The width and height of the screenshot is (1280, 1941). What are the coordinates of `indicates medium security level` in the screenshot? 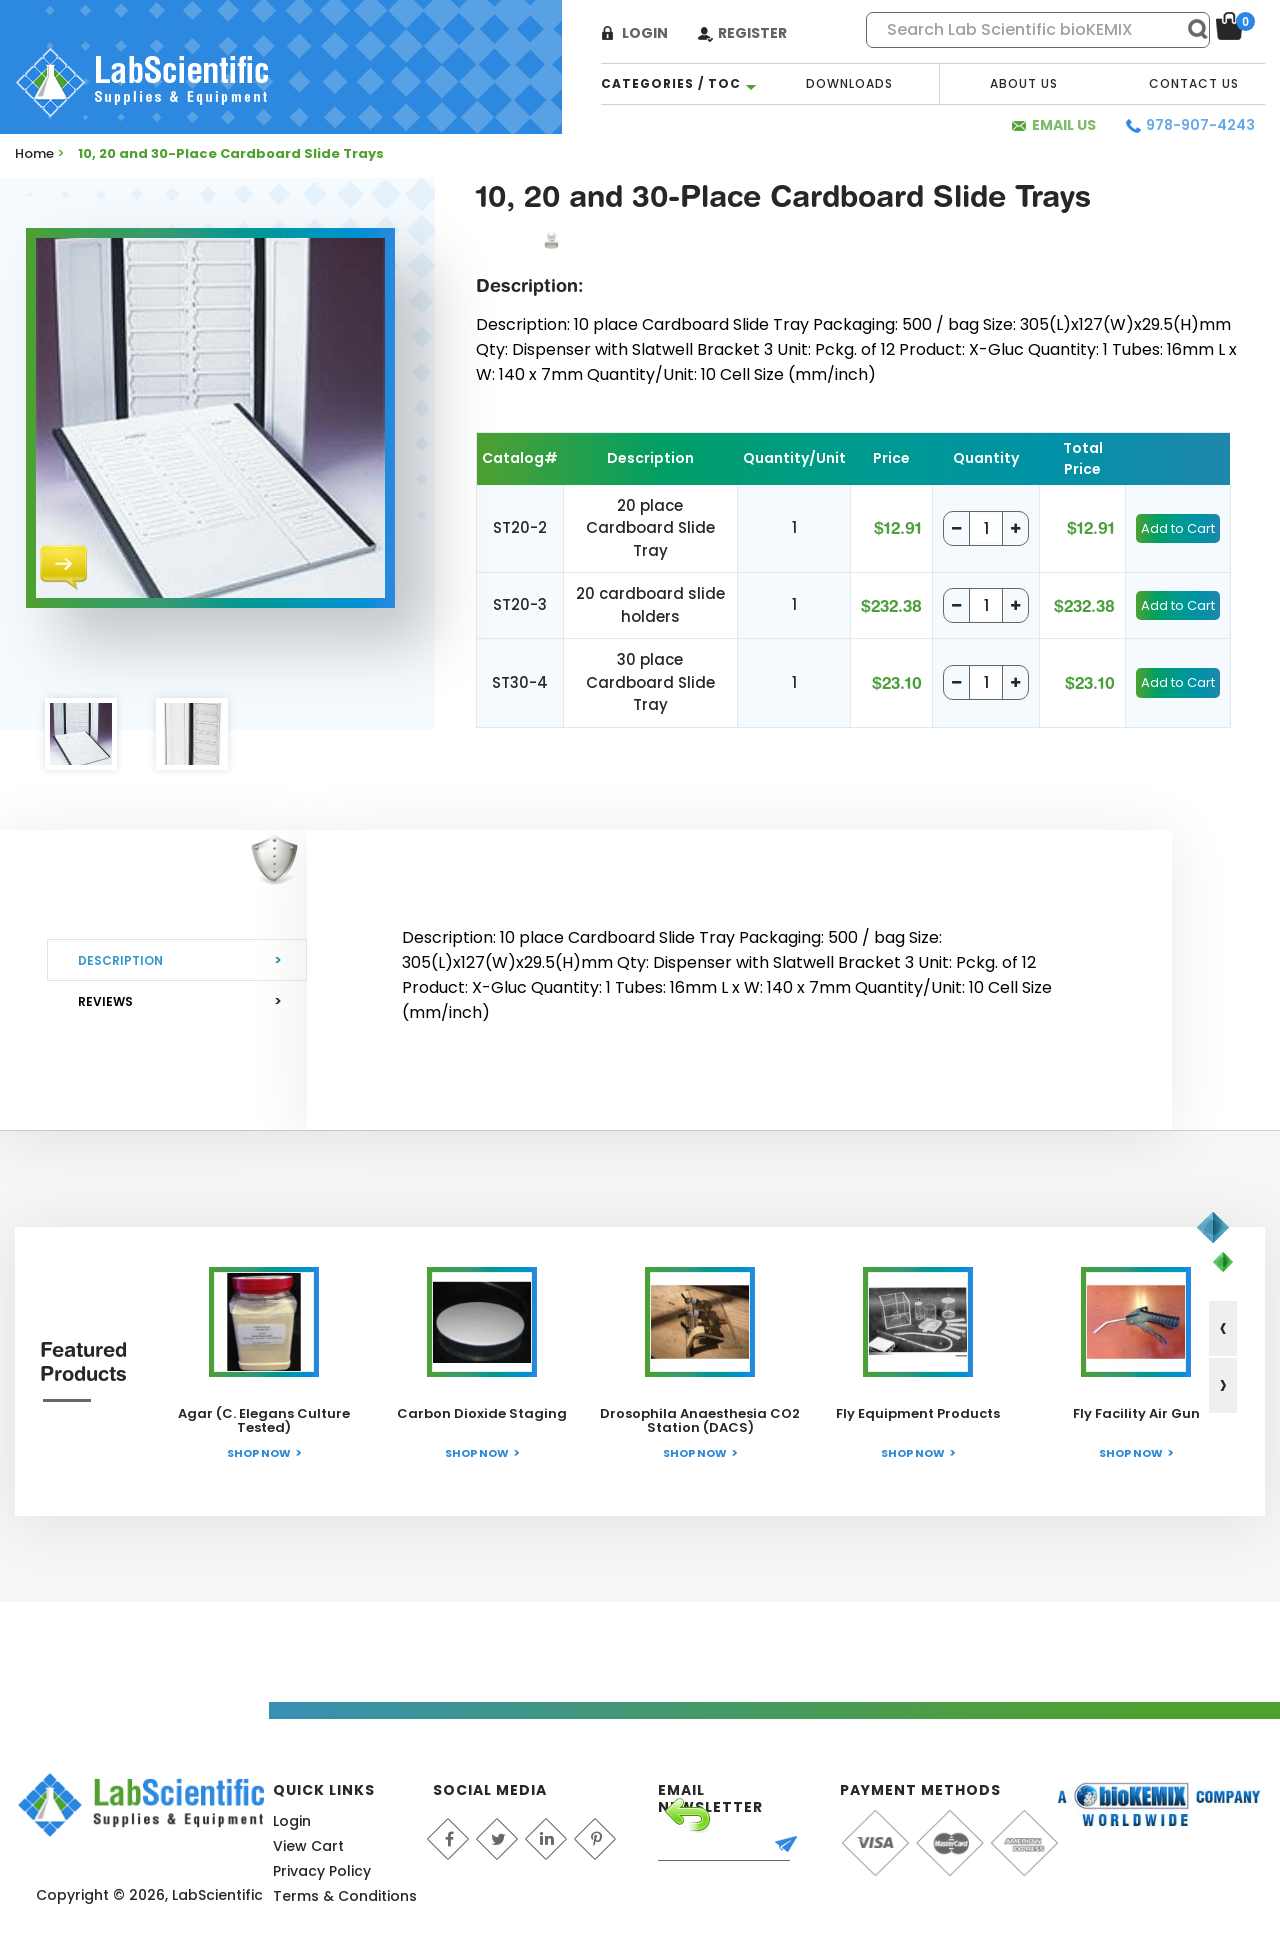 It's located at (274, 859).